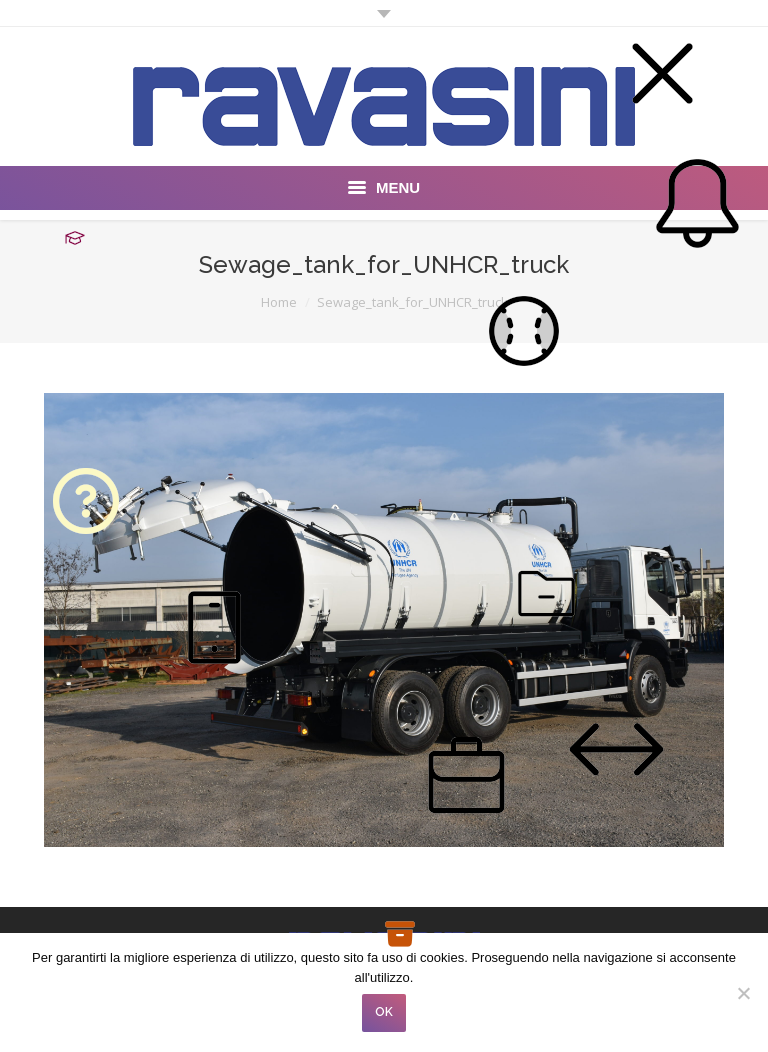 Image resolution: width=768 pixels, height=1052 pixels. What do you see at coordinates (546, 592) in the screenshot?
I see `remove a folder` at bounding box center [546, 592].